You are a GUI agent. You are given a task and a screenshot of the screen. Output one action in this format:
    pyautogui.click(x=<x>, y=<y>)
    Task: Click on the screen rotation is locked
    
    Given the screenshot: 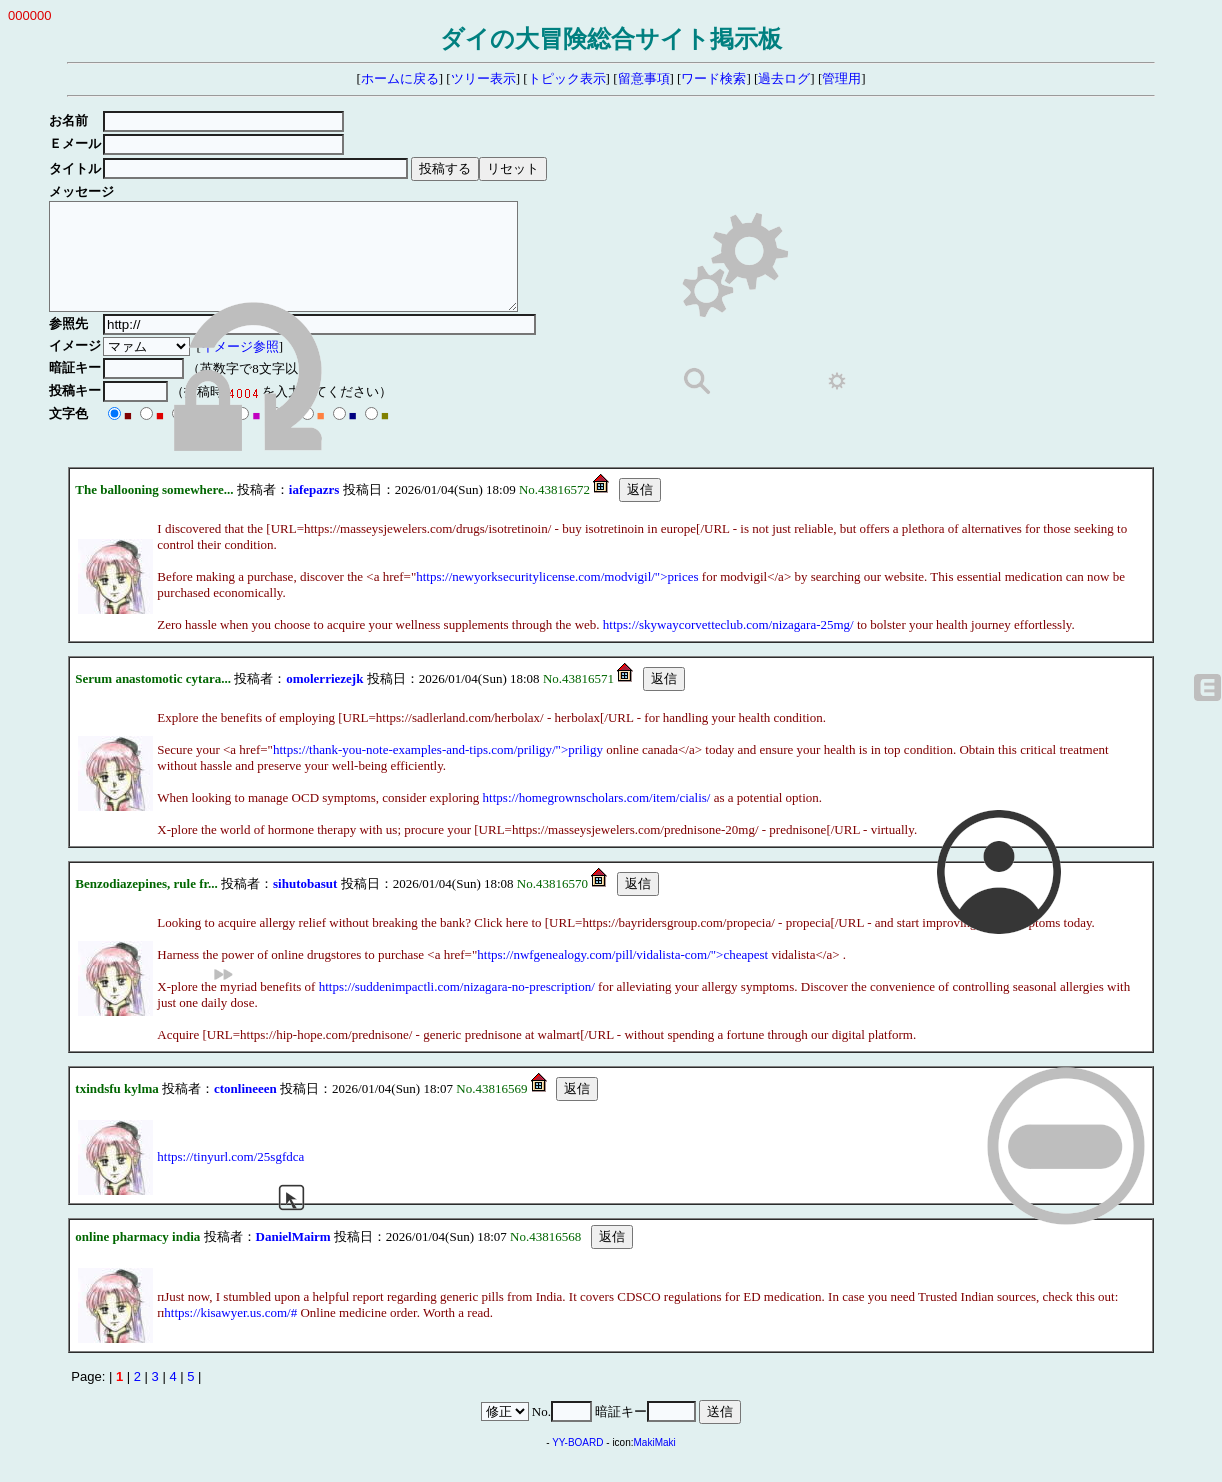 What is the action you would take?
    pyautogui.click(x=253, y=382)
    